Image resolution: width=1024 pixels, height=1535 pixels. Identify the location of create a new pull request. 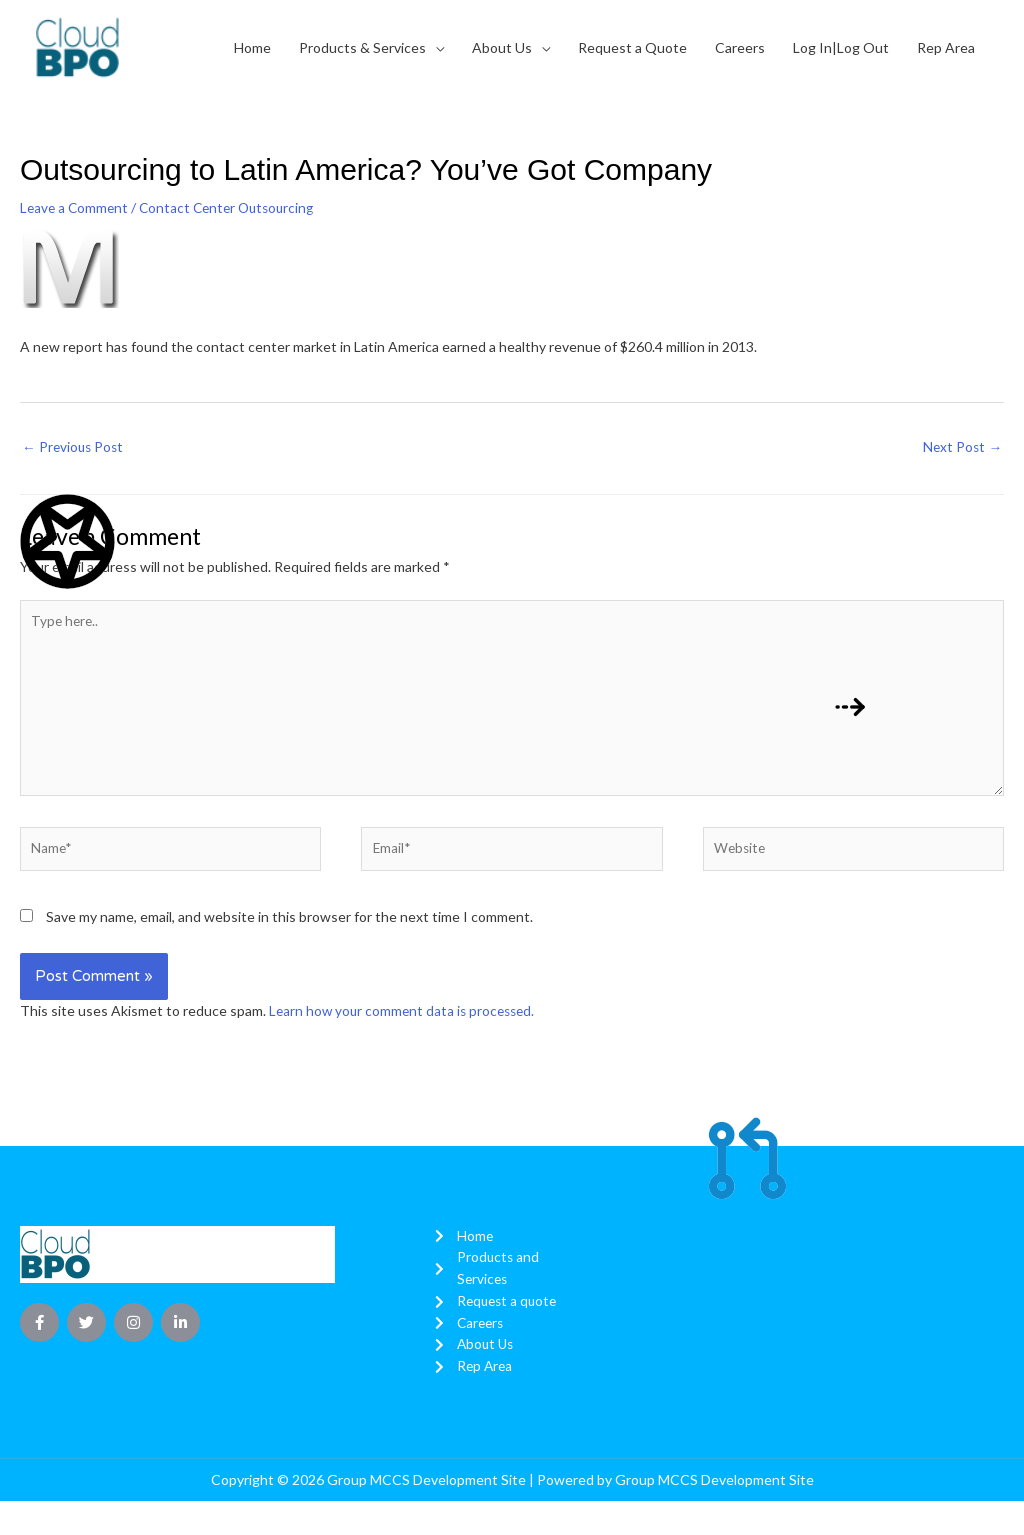
(747, 1160).